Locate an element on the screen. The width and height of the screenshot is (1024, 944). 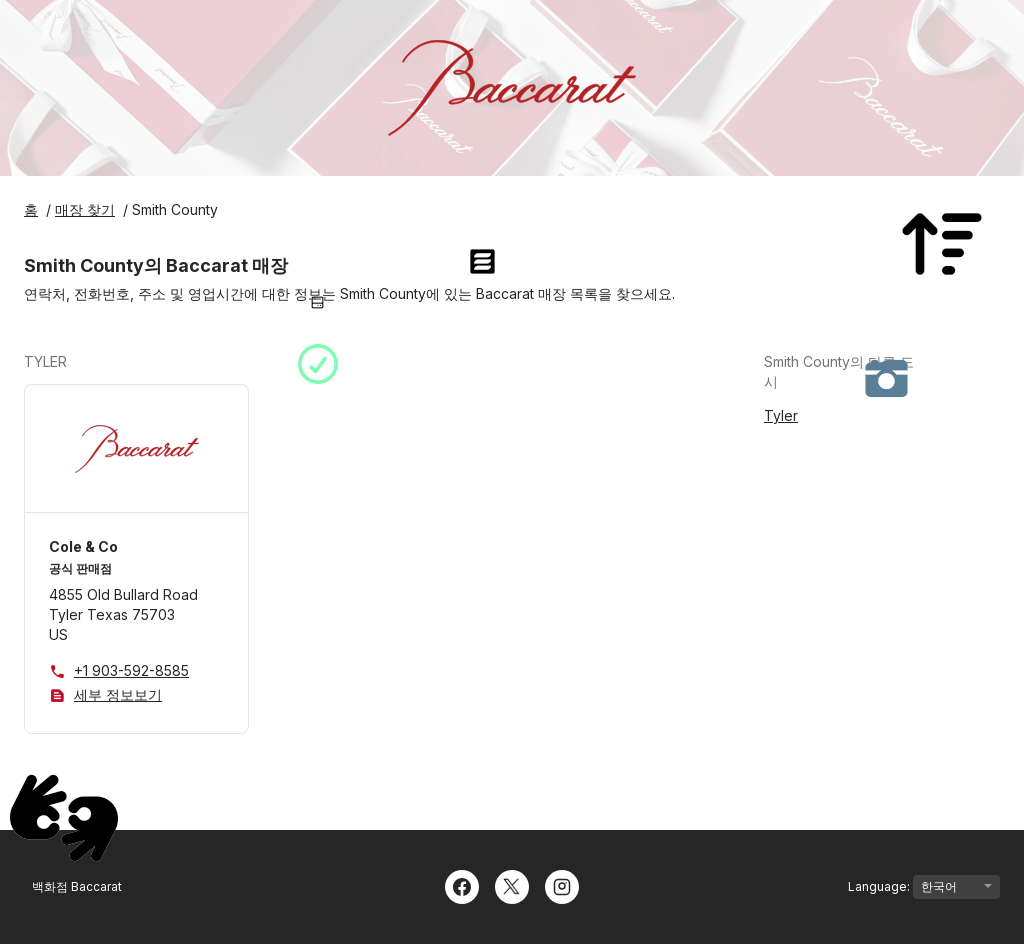
confirms a completed action or task is located at coordinates (318, 364).